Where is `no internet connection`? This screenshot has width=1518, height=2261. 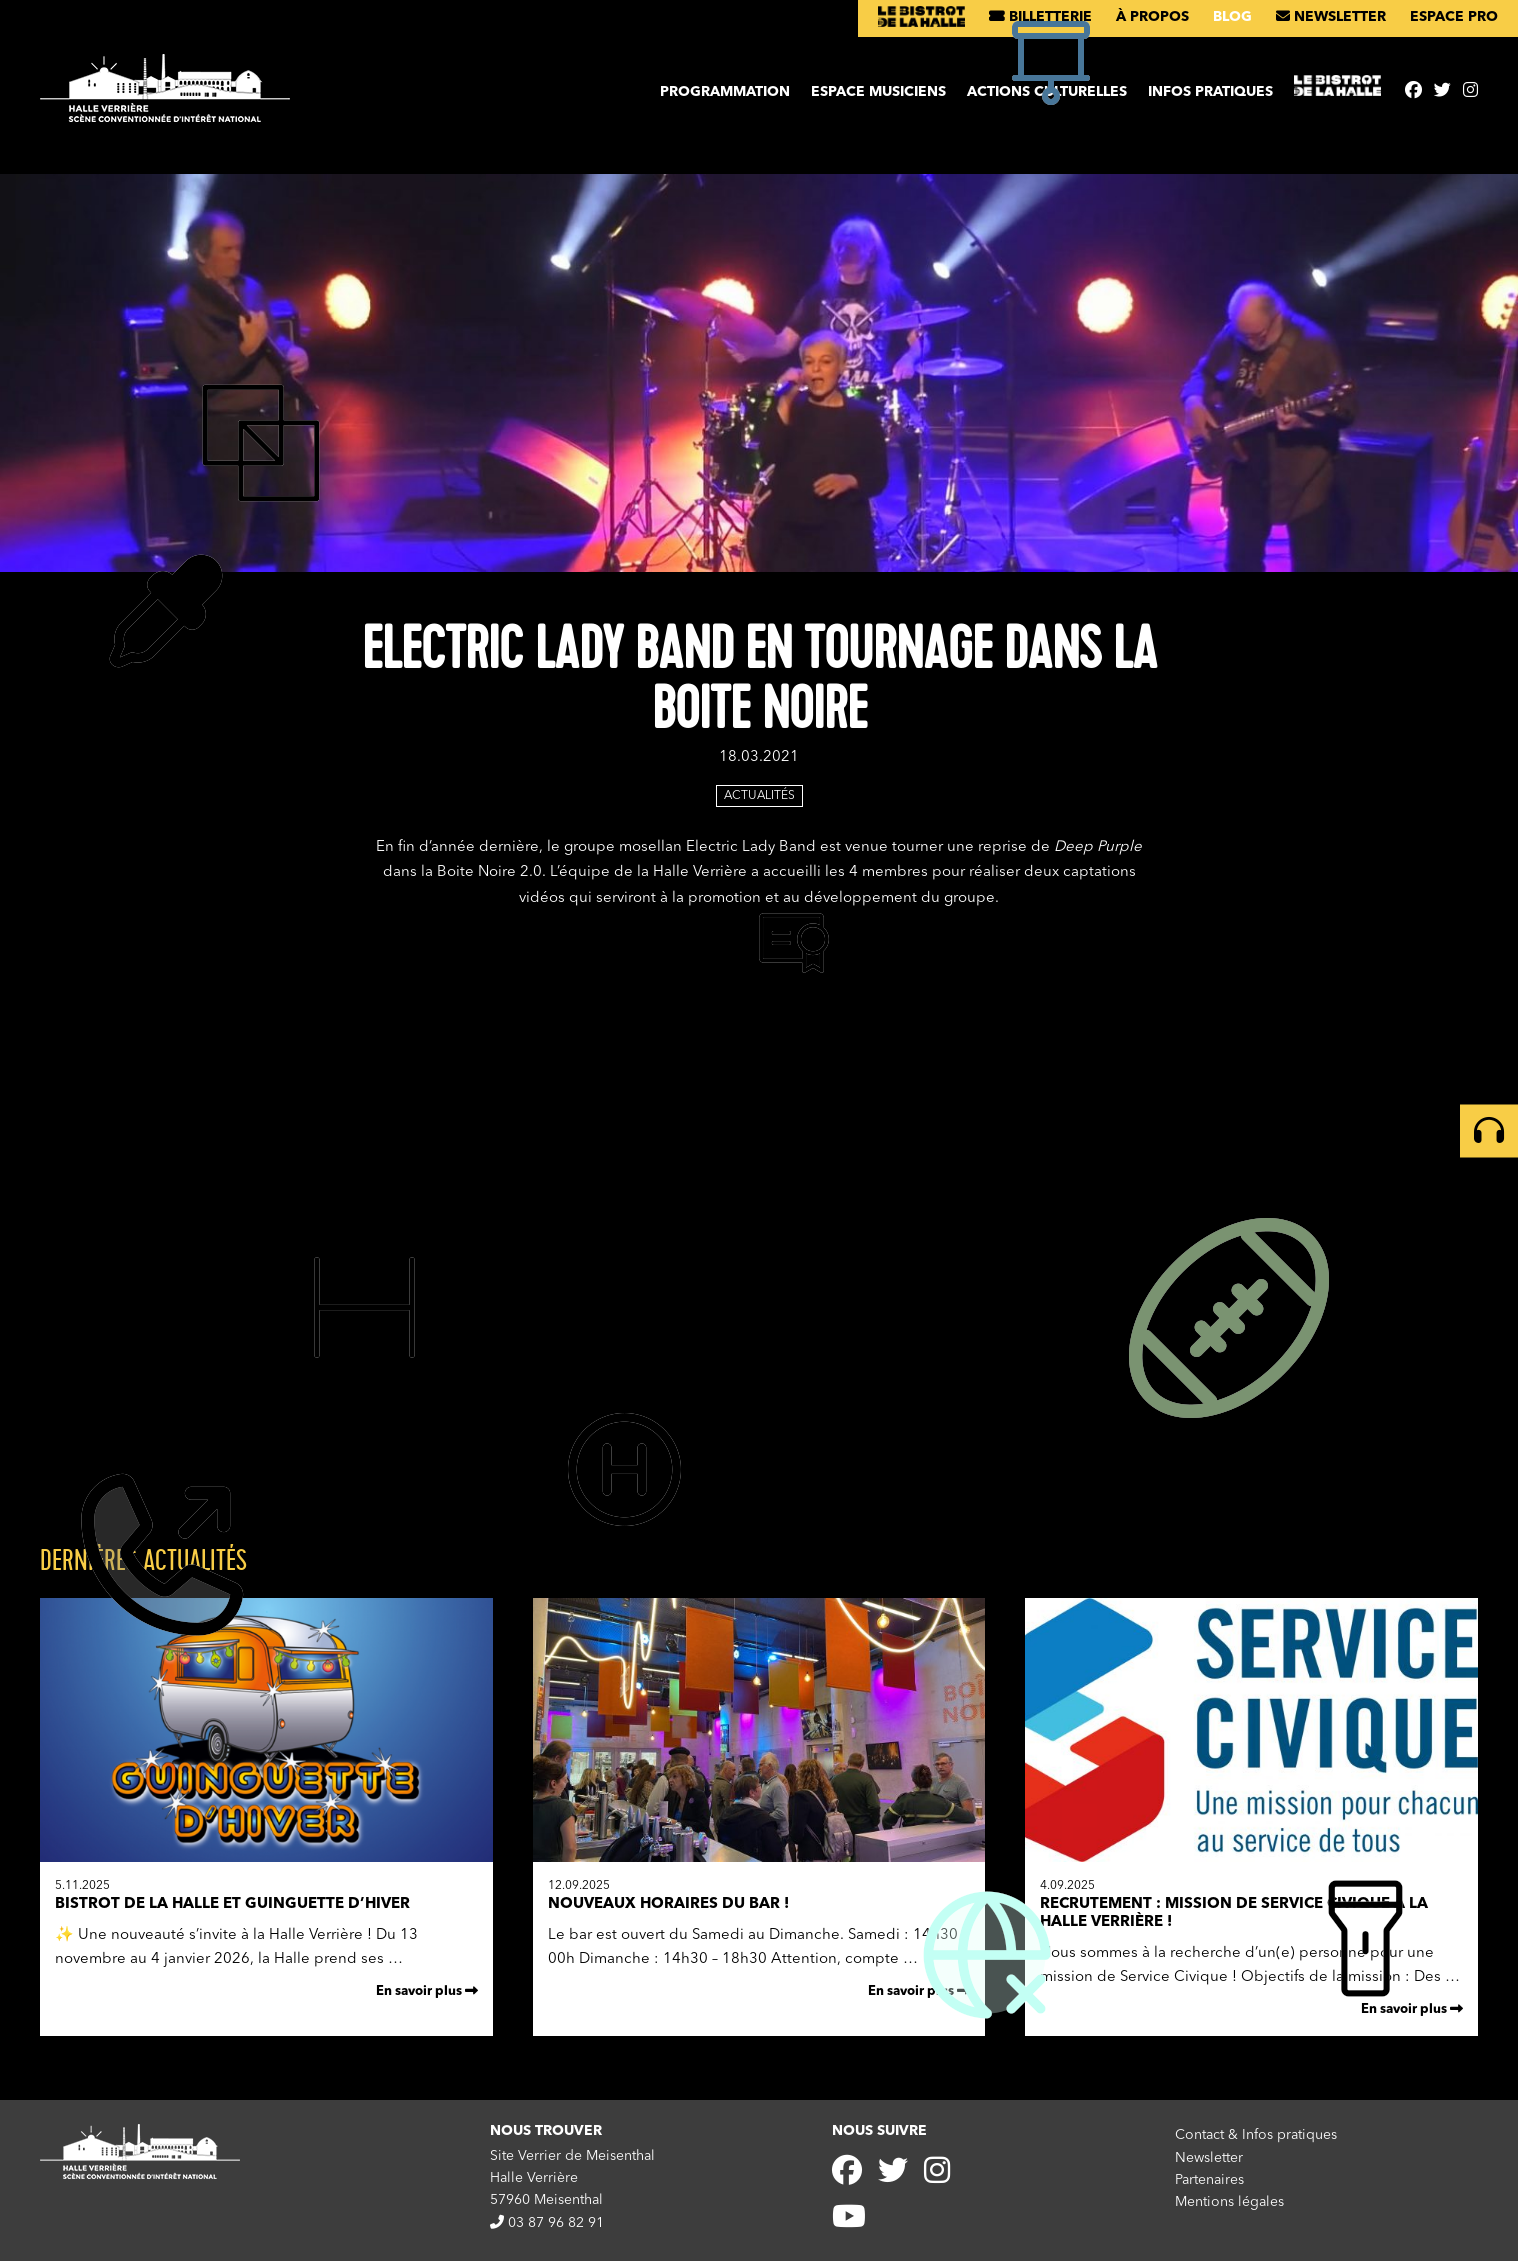
no internet connection is located at coordinates (987, 1955).